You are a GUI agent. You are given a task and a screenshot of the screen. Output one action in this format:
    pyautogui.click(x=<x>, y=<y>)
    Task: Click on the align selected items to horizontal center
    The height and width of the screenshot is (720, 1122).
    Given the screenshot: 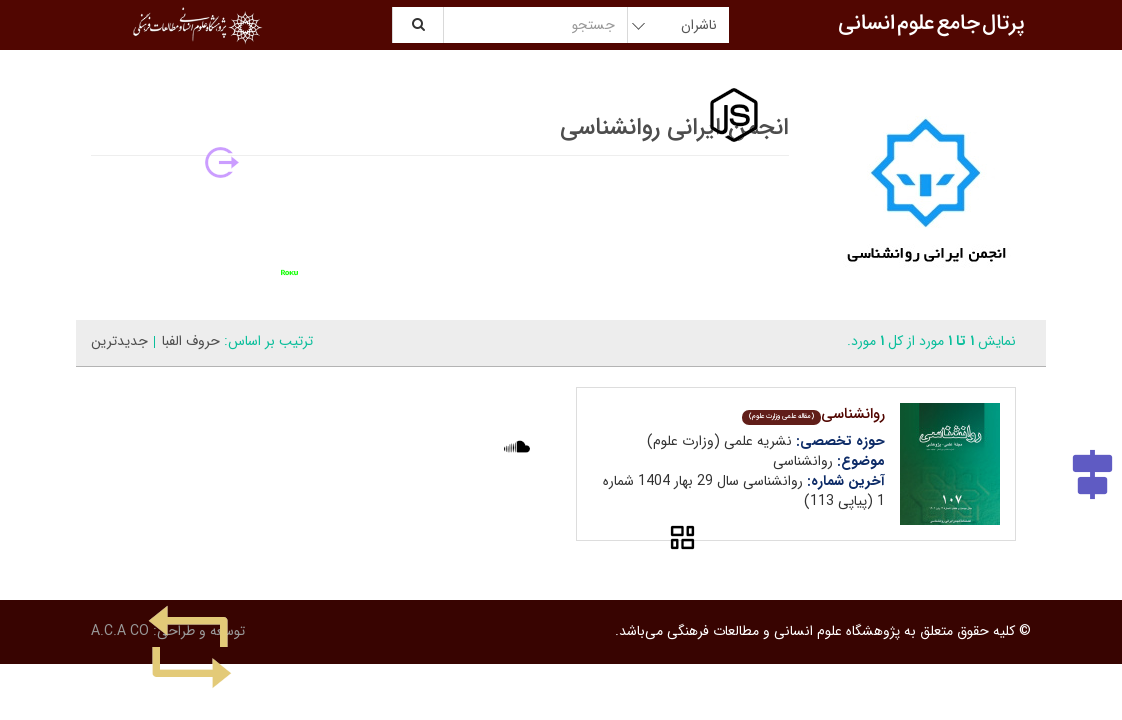 What is the action you would take?
    pyautogui.click(x=1092, y=474)
    